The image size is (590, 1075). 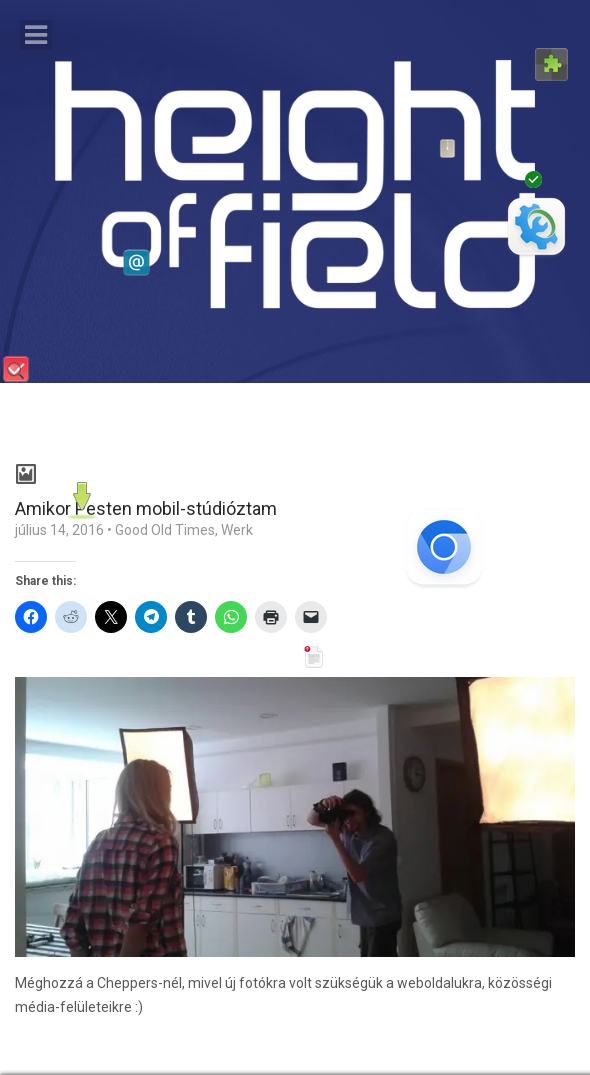 What do you see at coordinates (551, 64) in the screenshot?
I see `browse or manage system add-ons` at bounding box center [551, 64].